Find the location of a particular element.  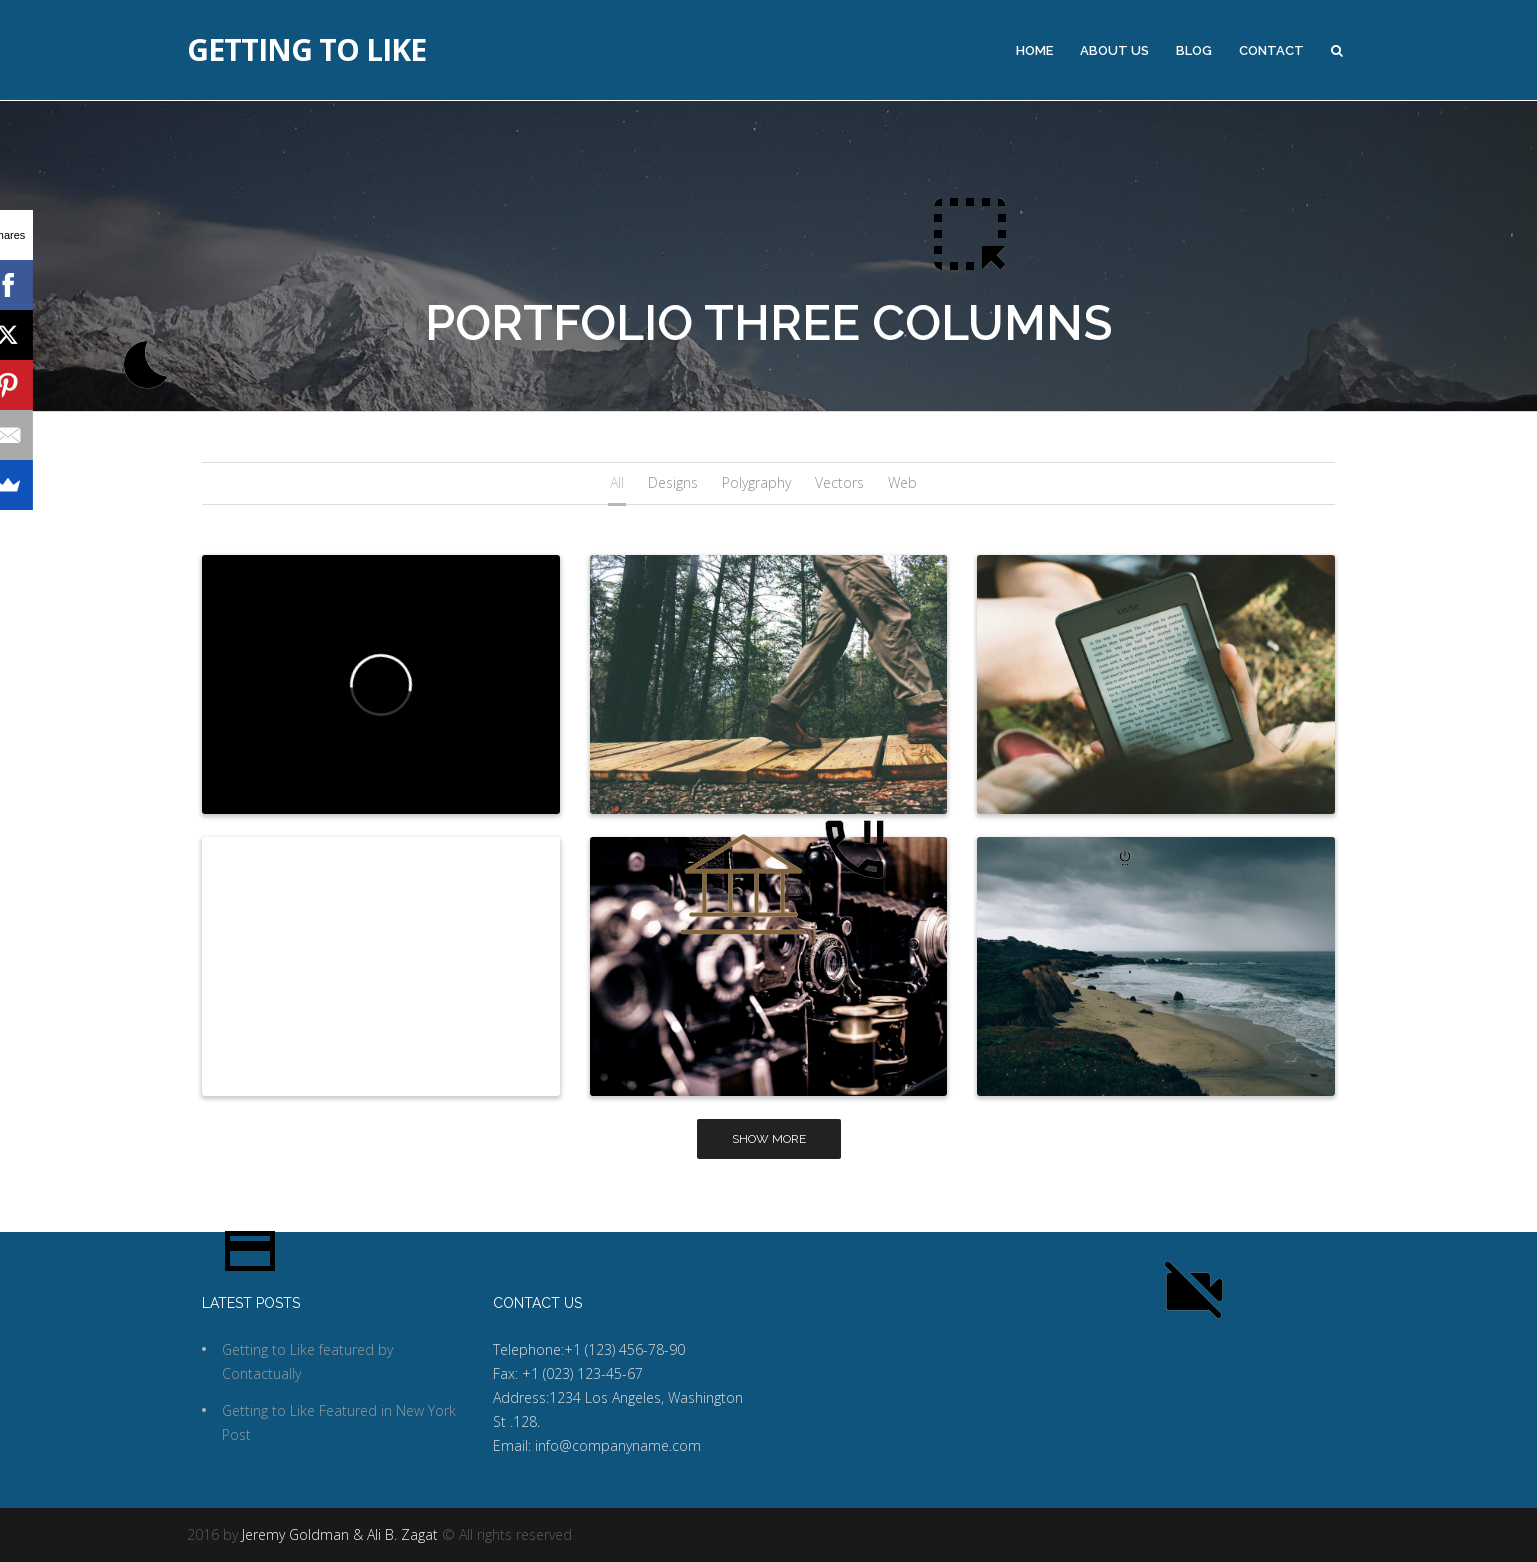

access banking or financial services is located at coordinates (743, 888).